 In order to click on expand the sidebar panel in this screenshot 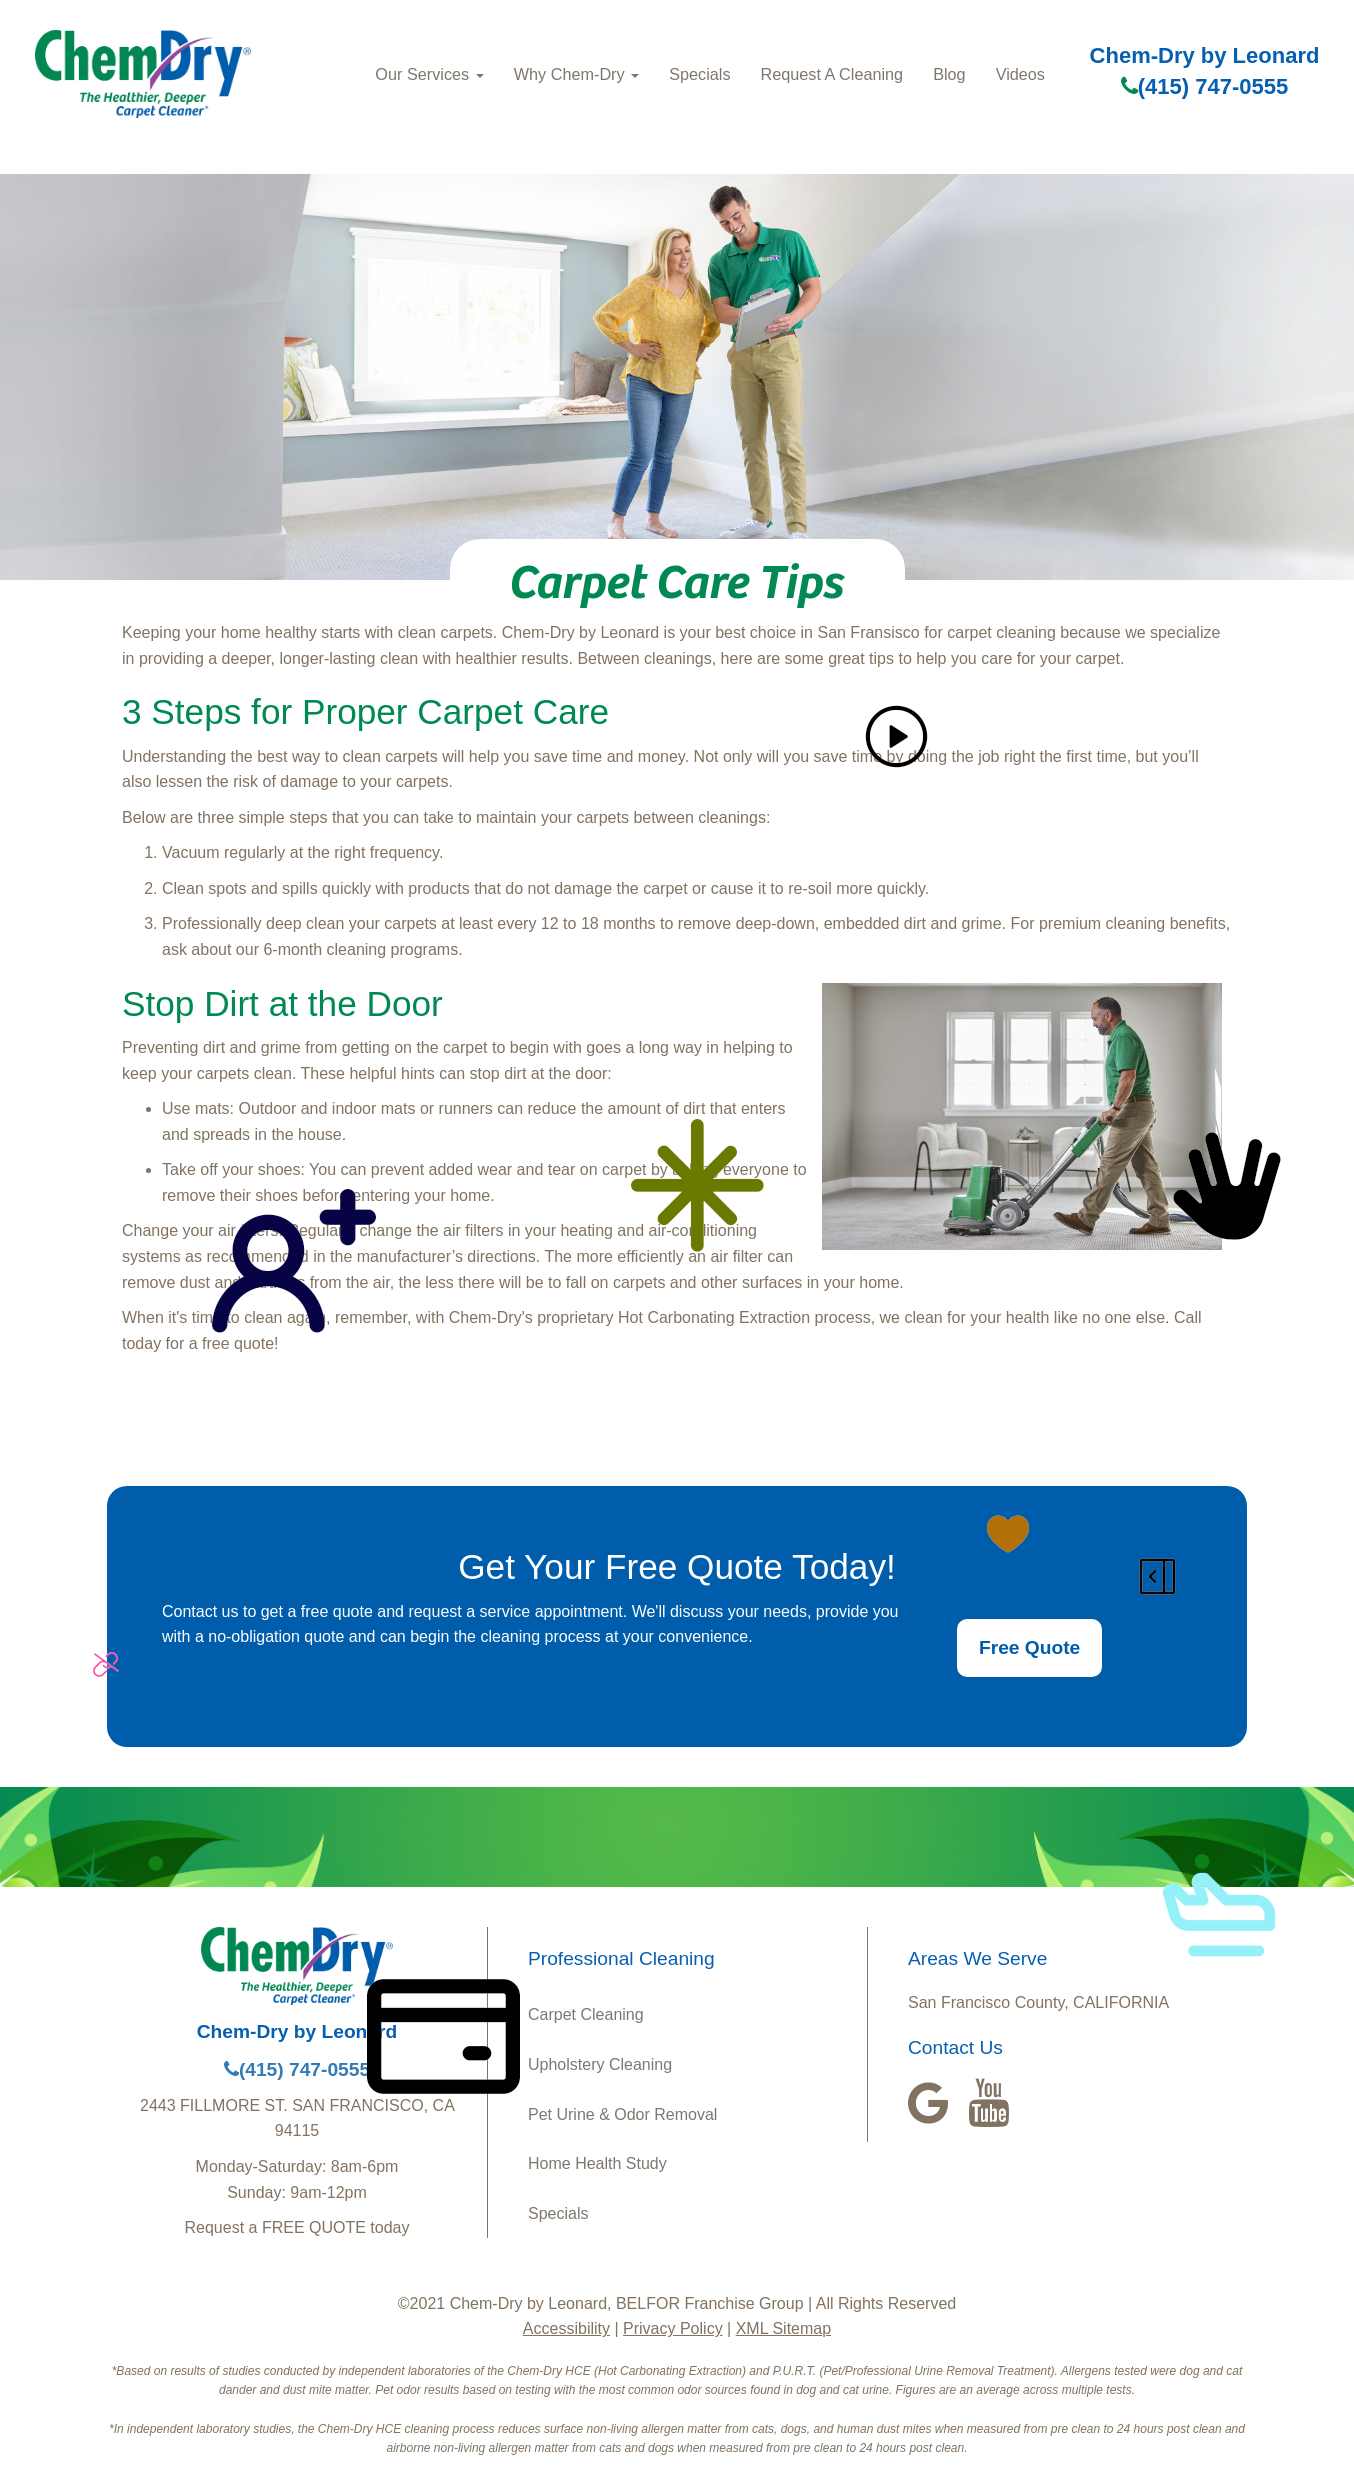, I will do `click(1157, 1576)`.